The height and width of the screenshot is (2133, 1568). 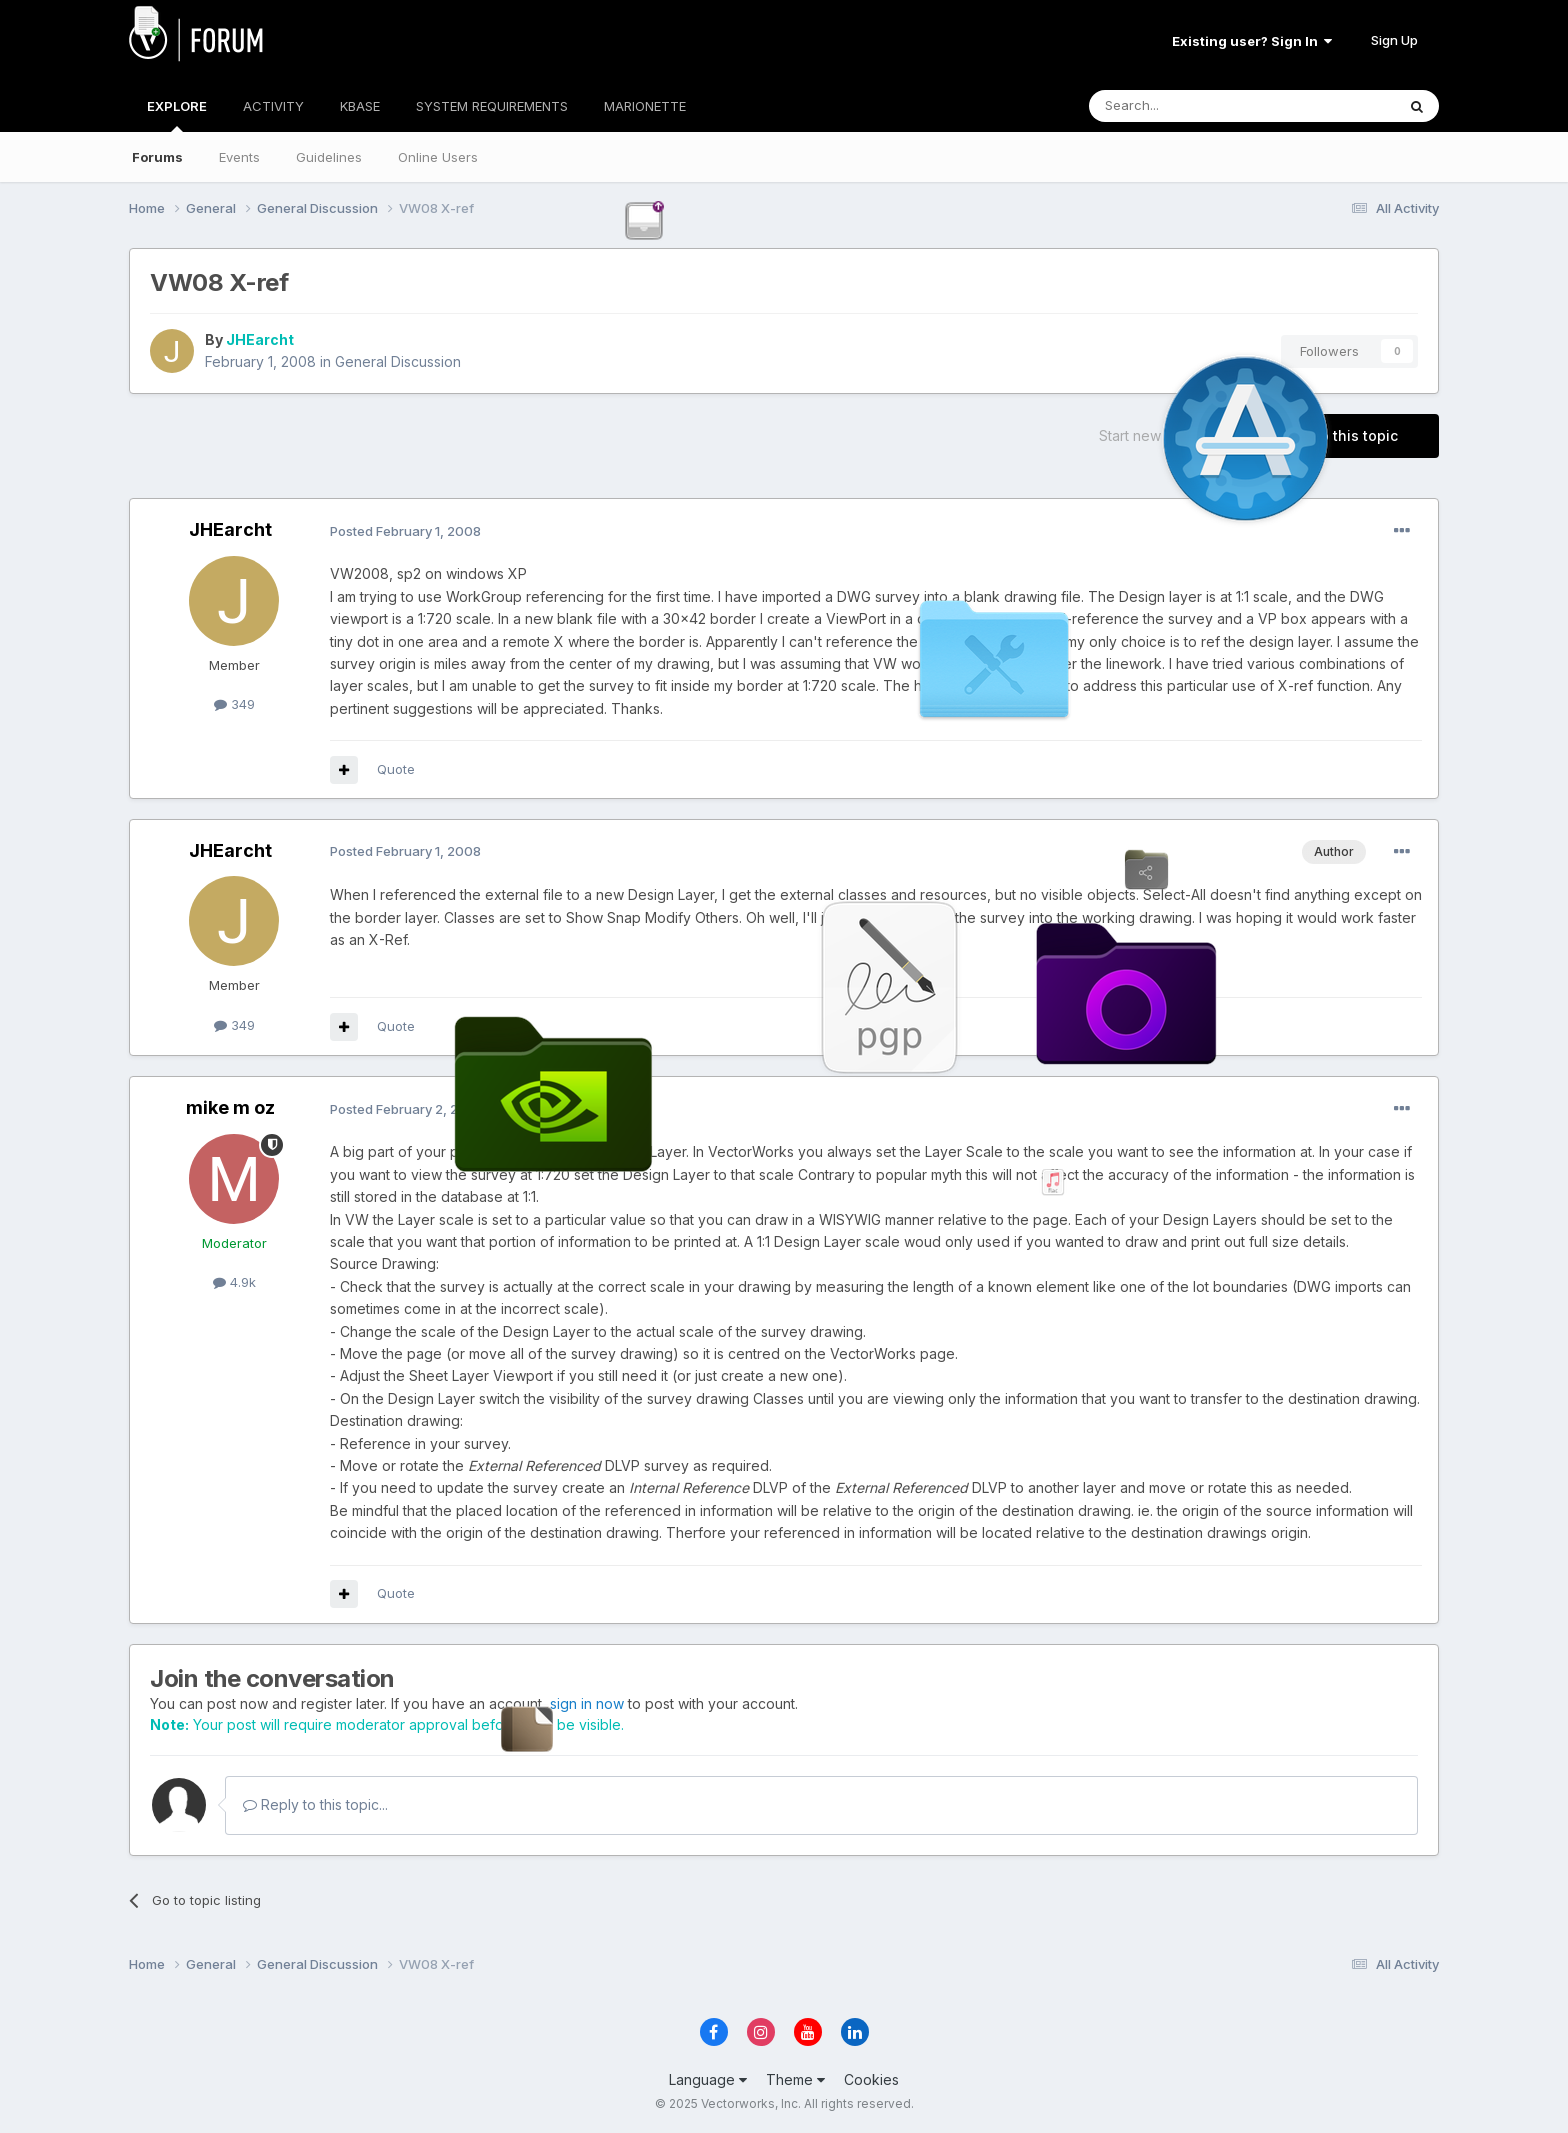 I want to click on a PGP digital signature file, so click(x=889, y=987).